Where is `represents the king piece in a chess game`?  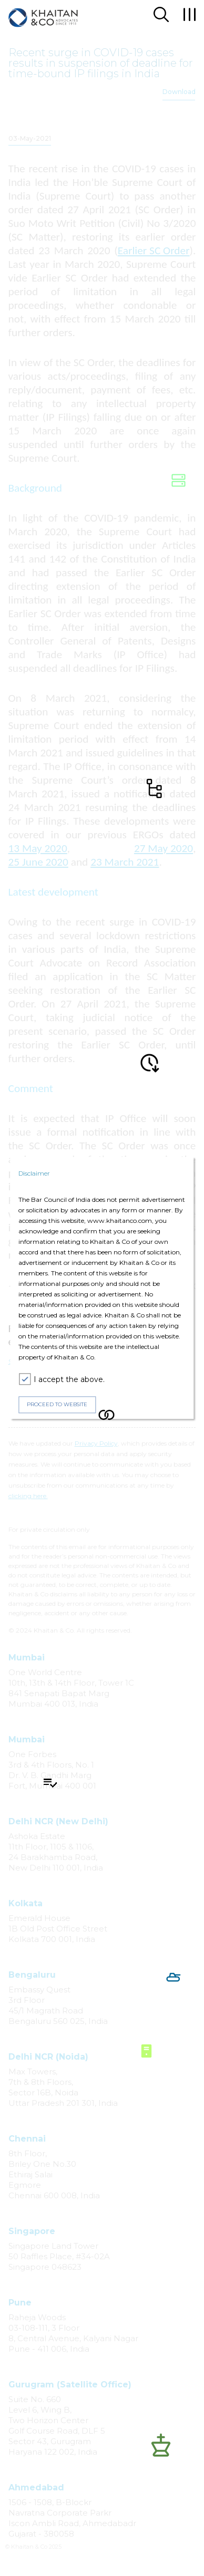 represents the king piece in a chess game is located at coordinates (161, 2446).